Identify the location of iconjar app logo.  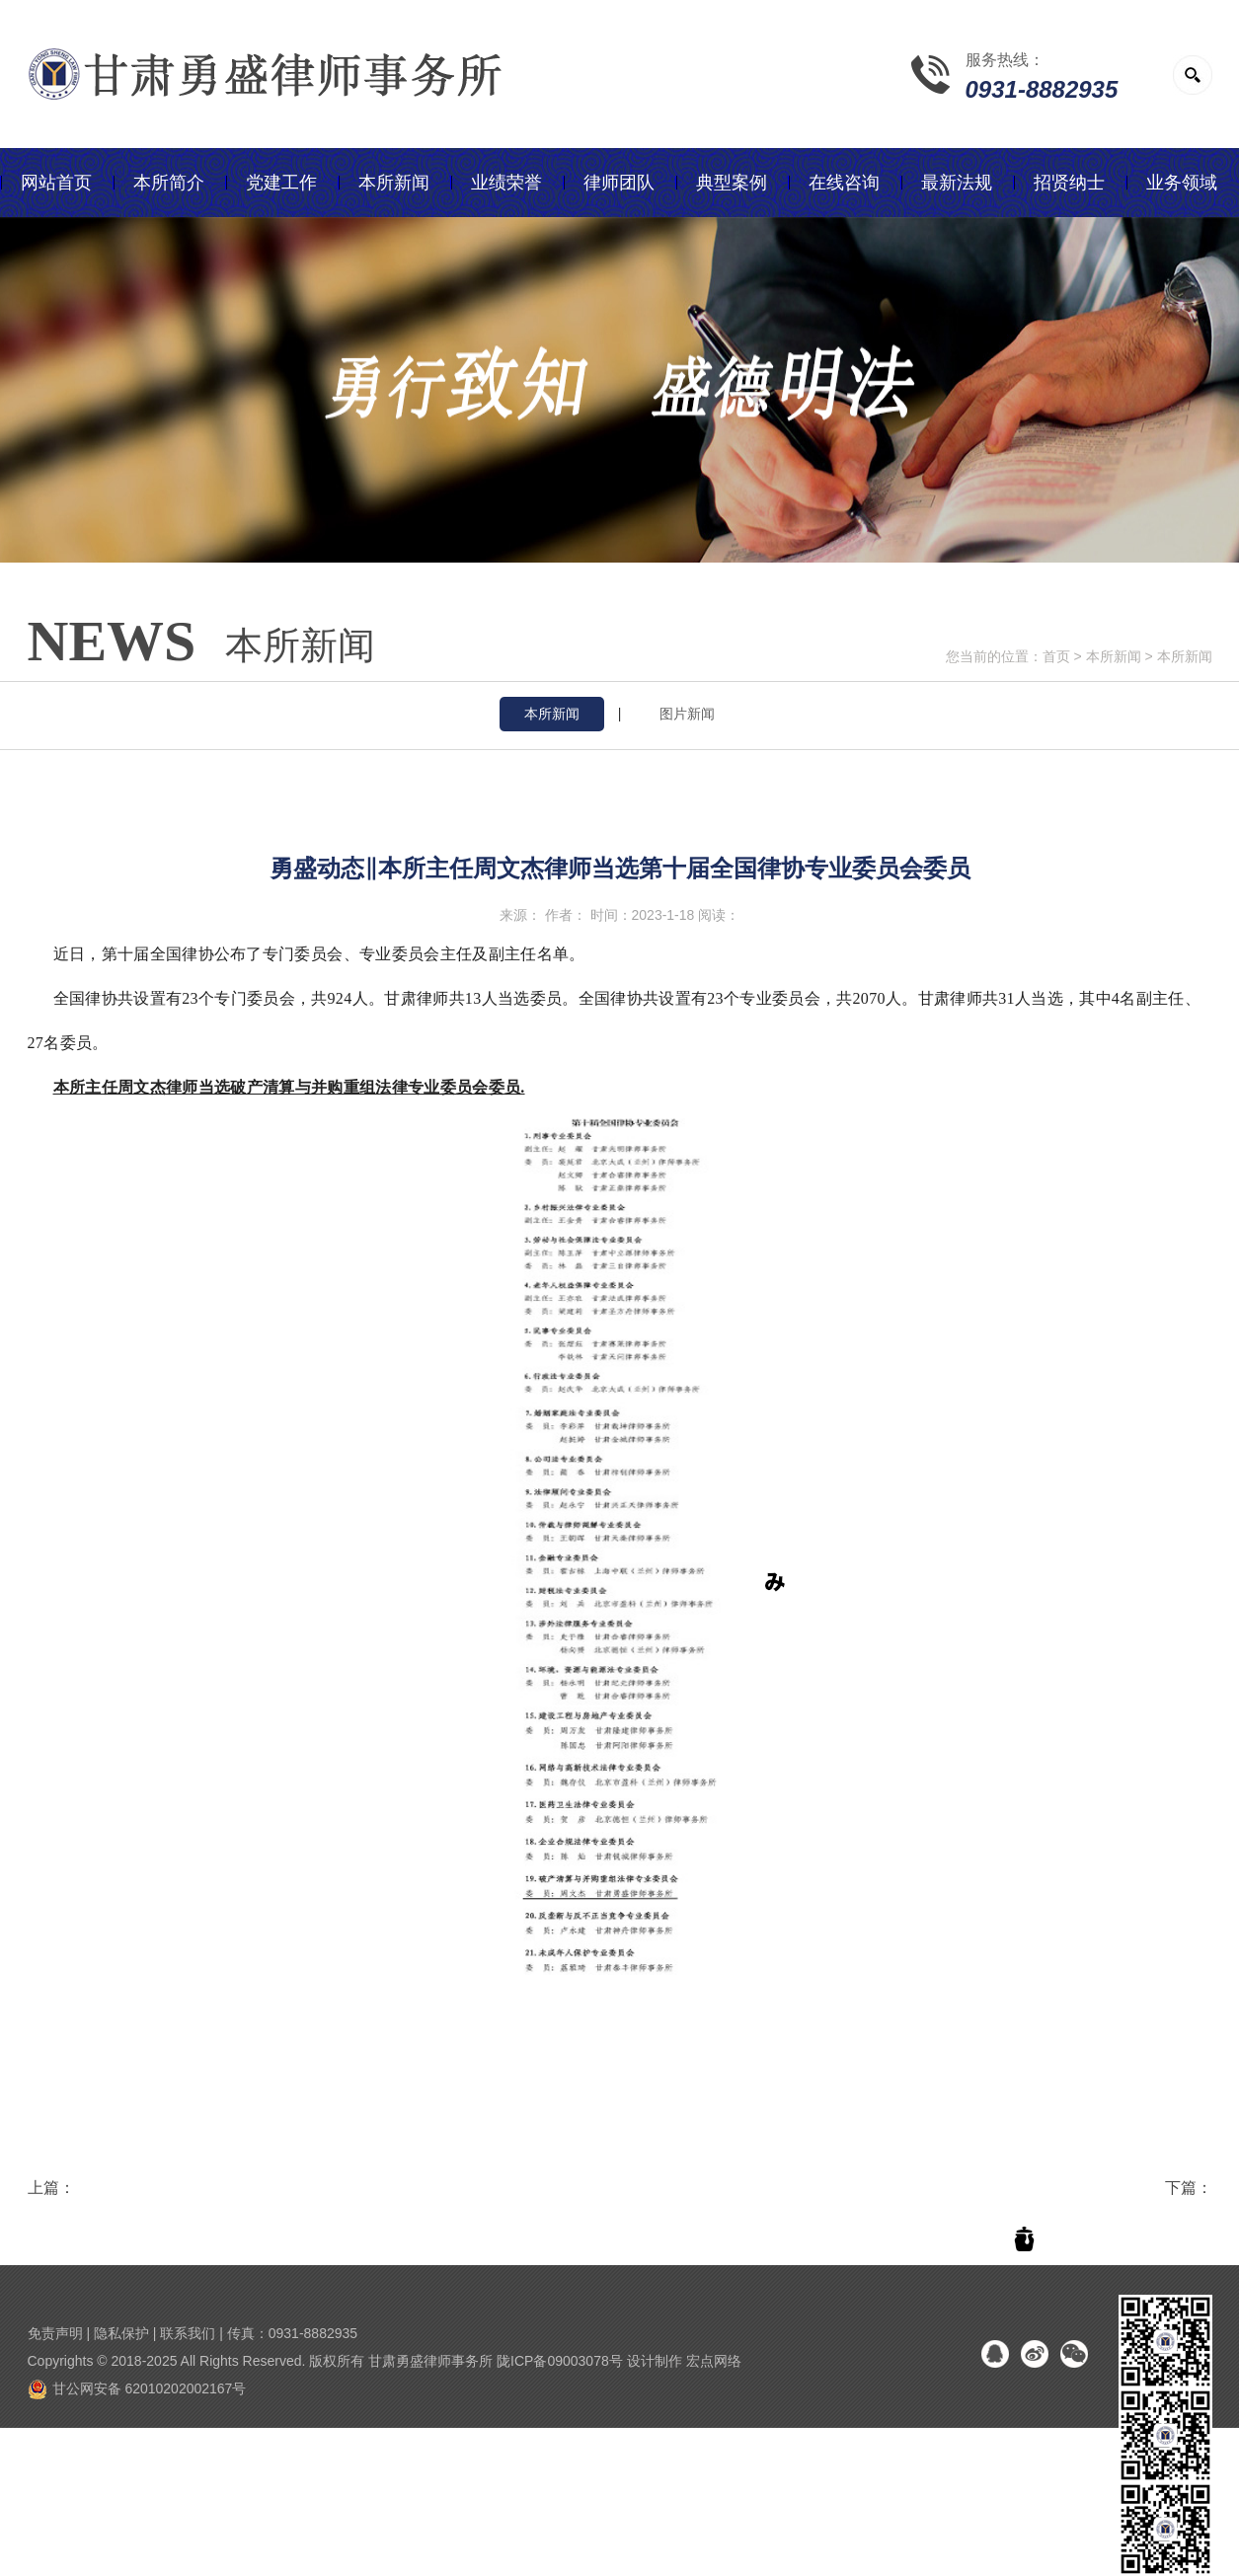
(1024, 2238).